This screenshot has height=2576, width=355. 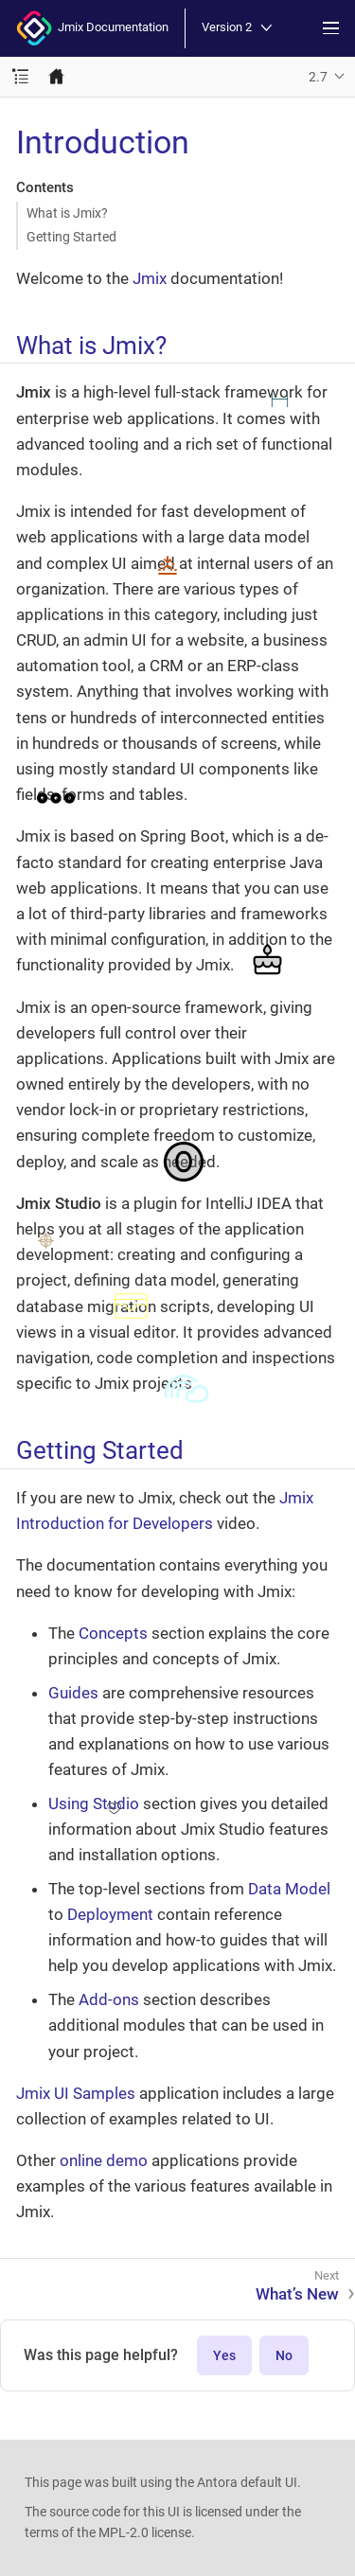 What do you see at coordinates (184, 1162) in the screenshot?
I see `indicates zero items or empty count` at bounding box center [184, 1162].